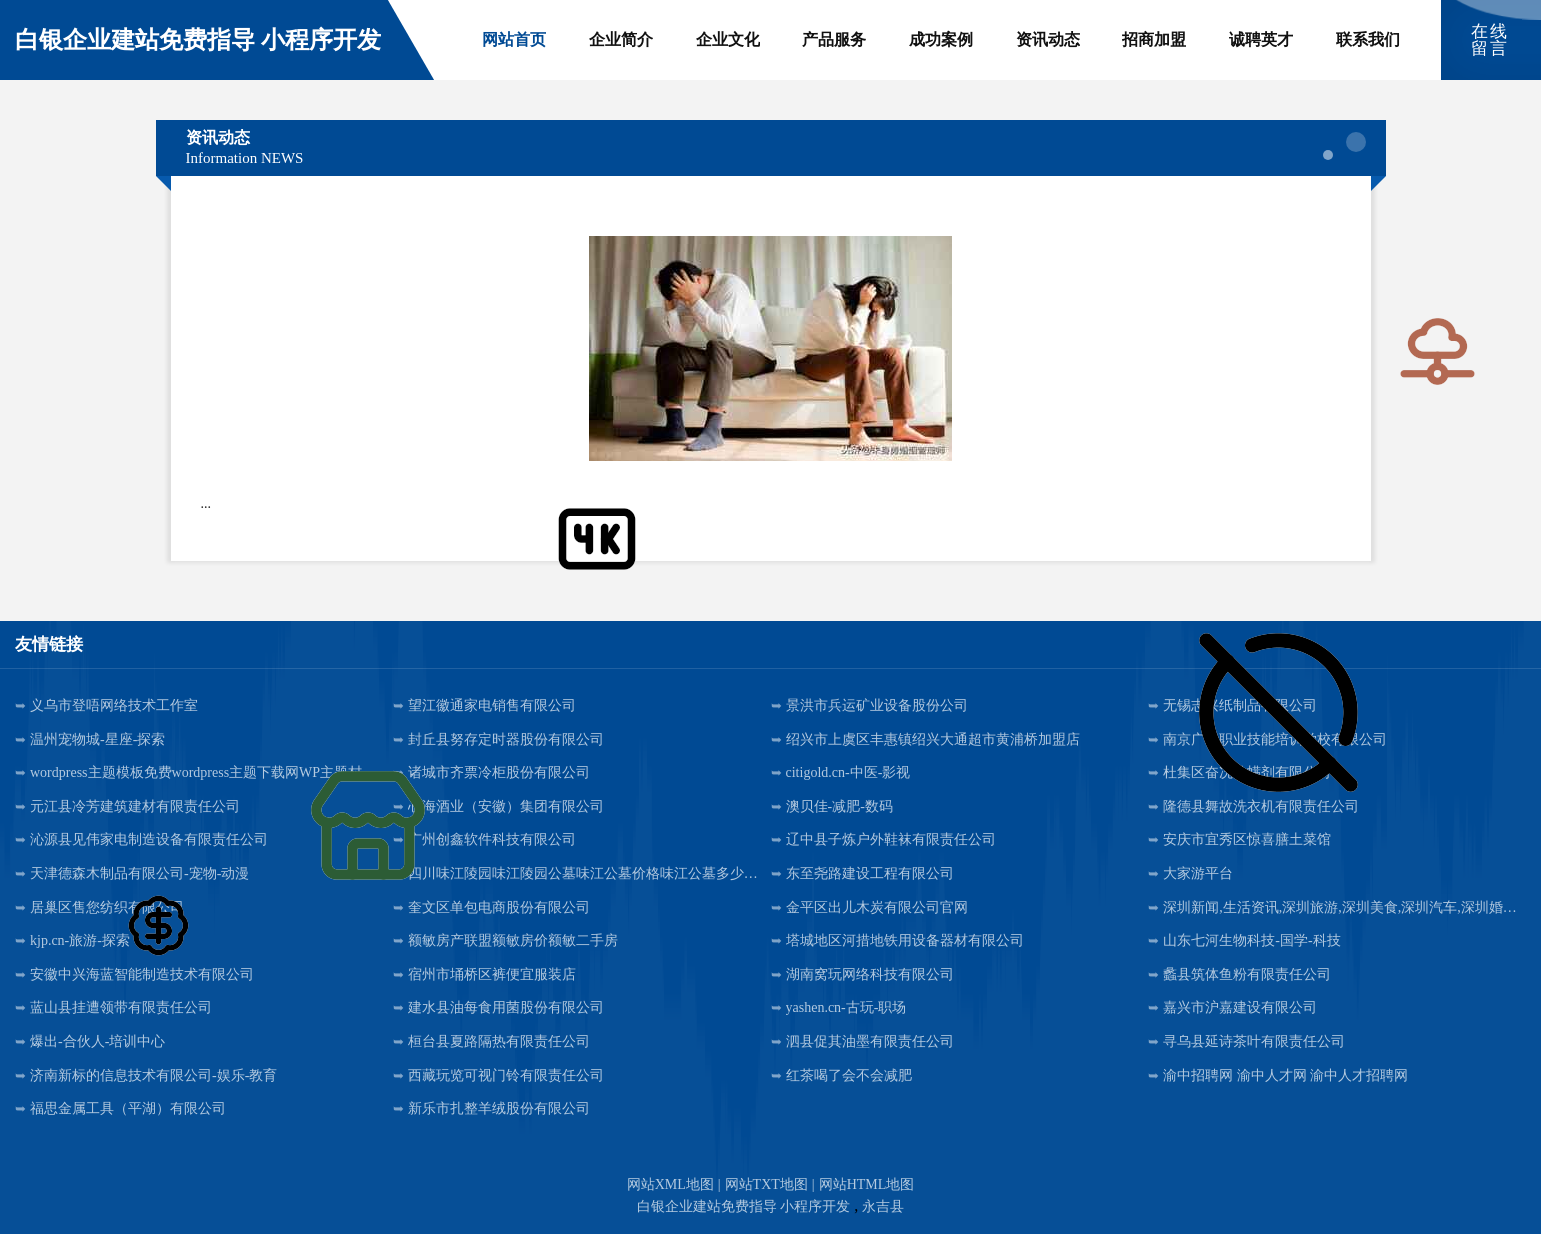 The width and height of the screenshot is (1541, 1234). What do you see at coordinates (597, 539) in the screenshot?
I see `indicates 4K resolution video quality` at bounding box center [597, 539].